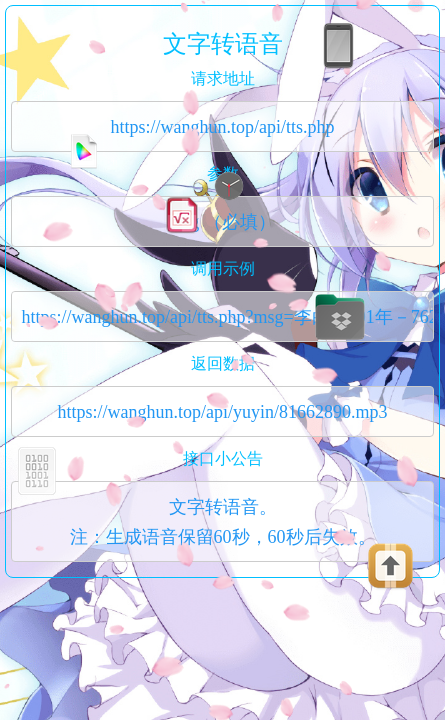 The height and width of the screenshot is (720, 445). I want to click on open the clocks app, so click(229, 186).